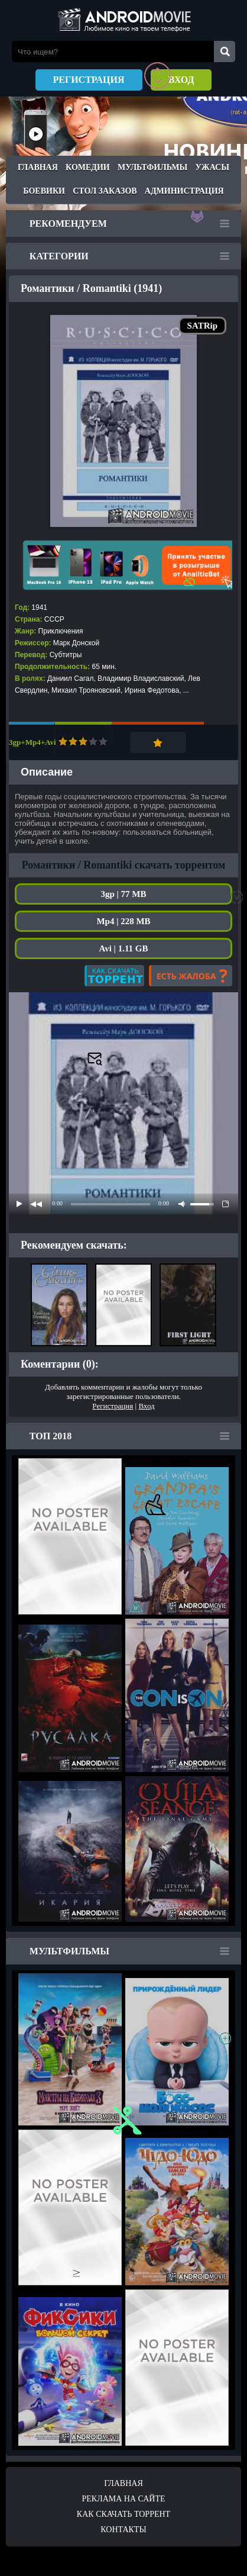 The image size is (247, 2576). What do you see at coordinates (236, 897) in the screenshot?
I see `indicates items or options starting with the letter V` at bounding box center [236, 897].